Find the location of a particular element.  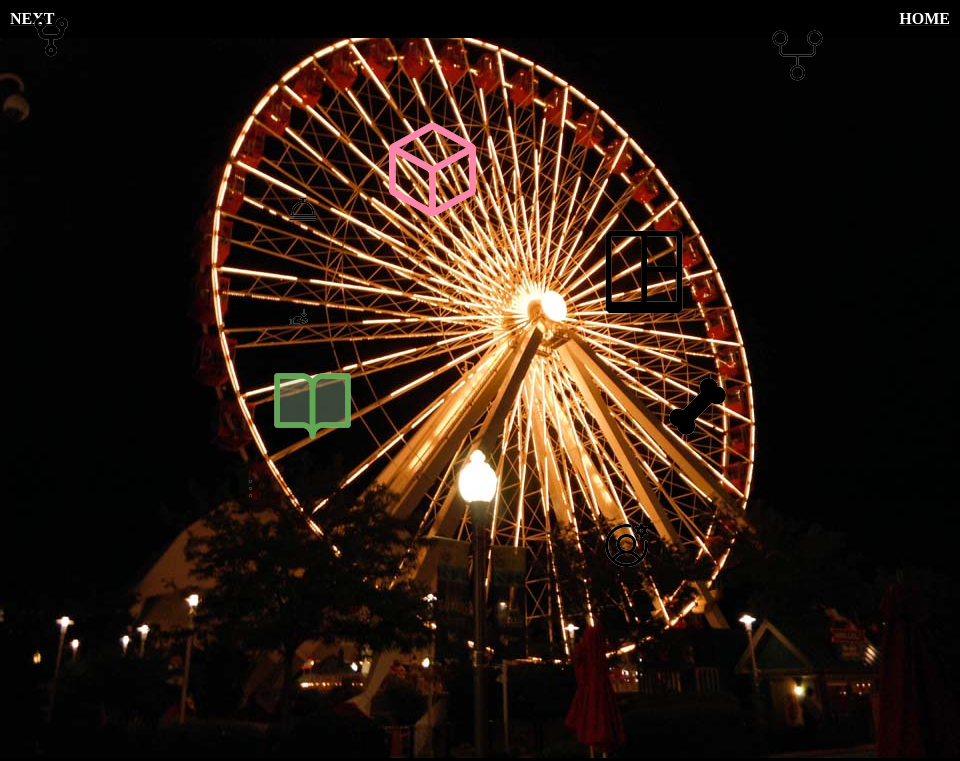

access pet-related features or settings is located at coordinates (697, 406).